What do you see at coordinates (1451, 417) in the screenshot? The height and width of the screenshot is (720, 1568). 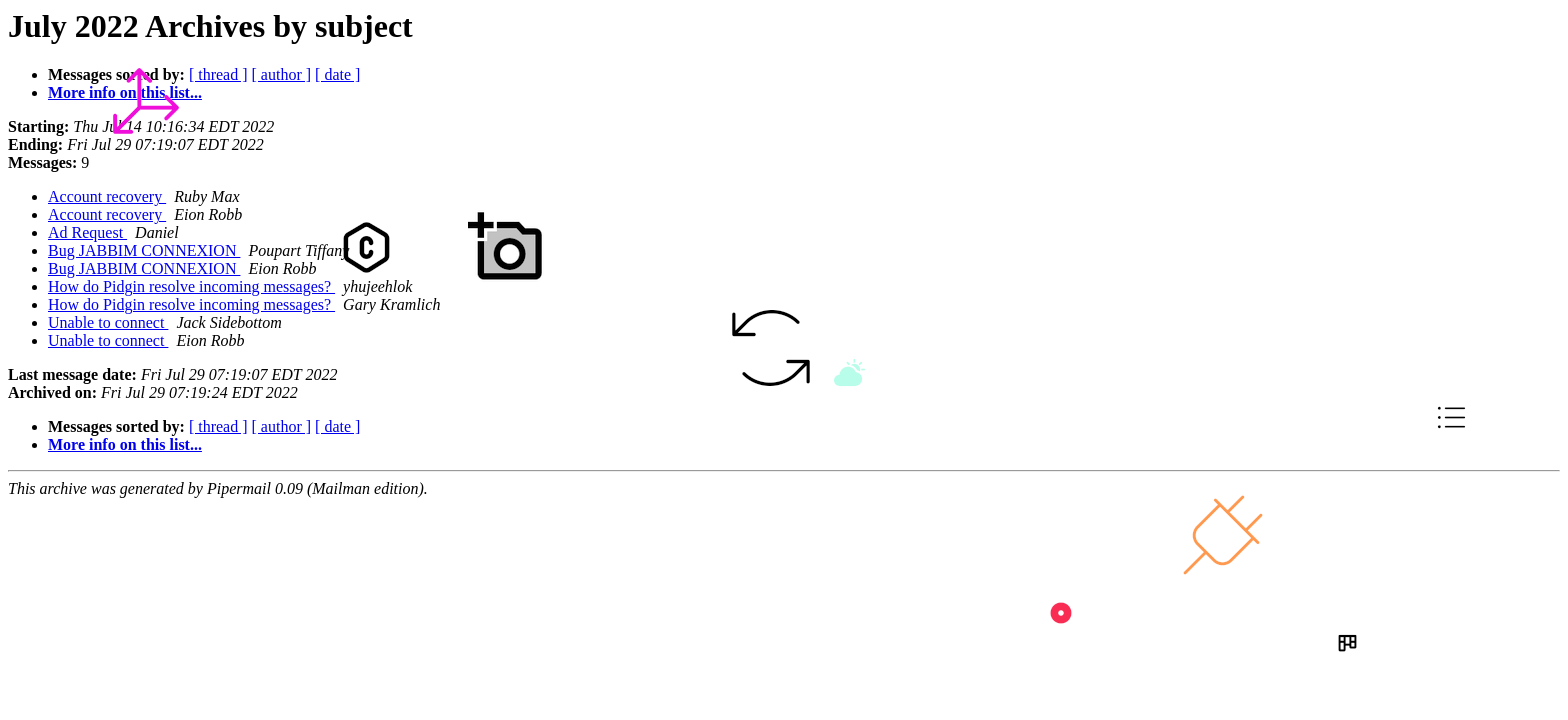 I see `view items in a bulleted list format` at bounding box center [1451, 417].